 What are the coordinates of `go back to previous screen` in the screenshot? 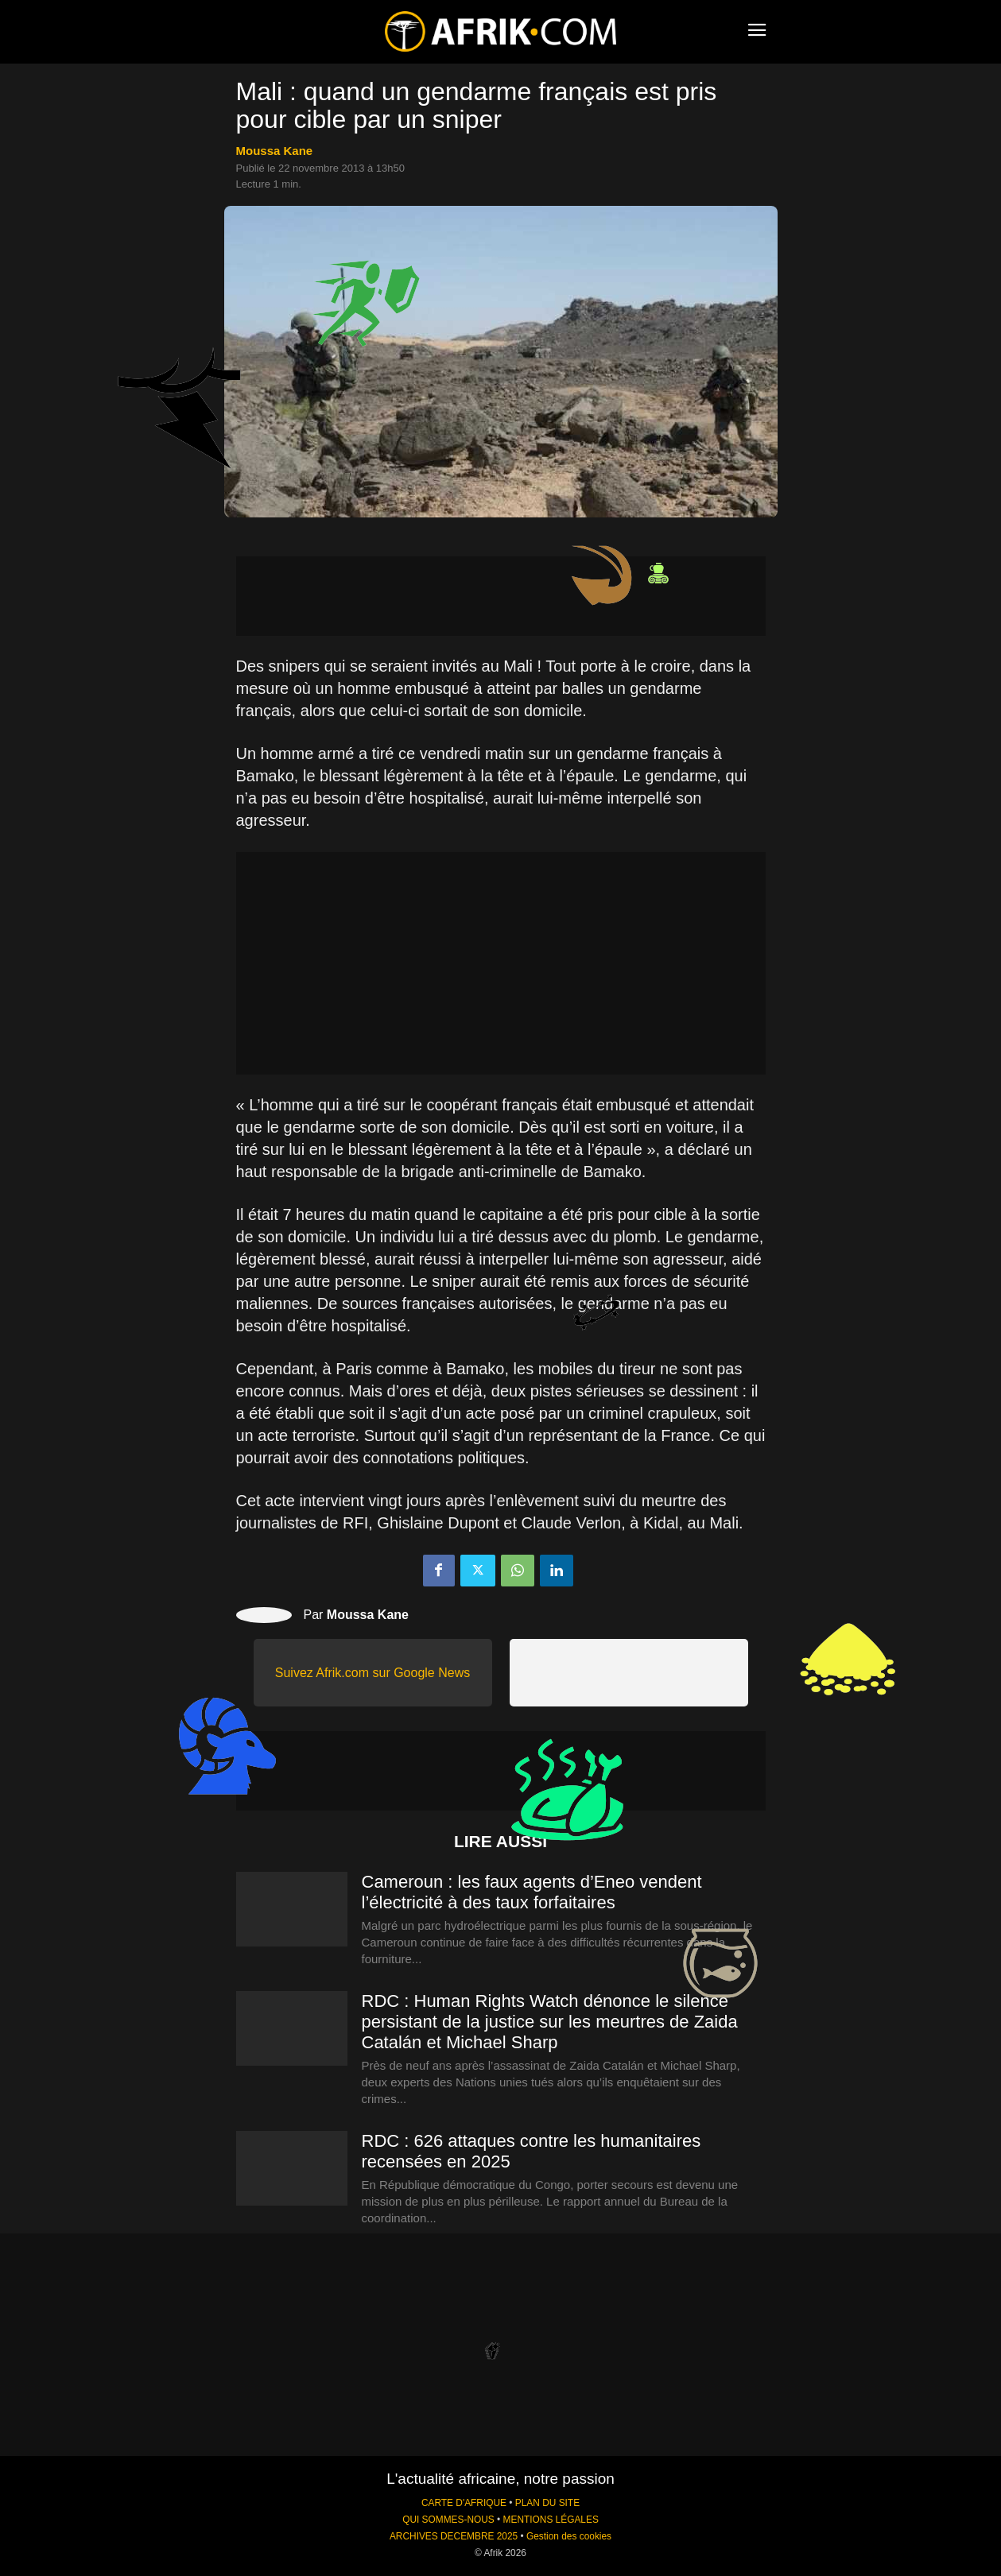 It's located at (601, 575).